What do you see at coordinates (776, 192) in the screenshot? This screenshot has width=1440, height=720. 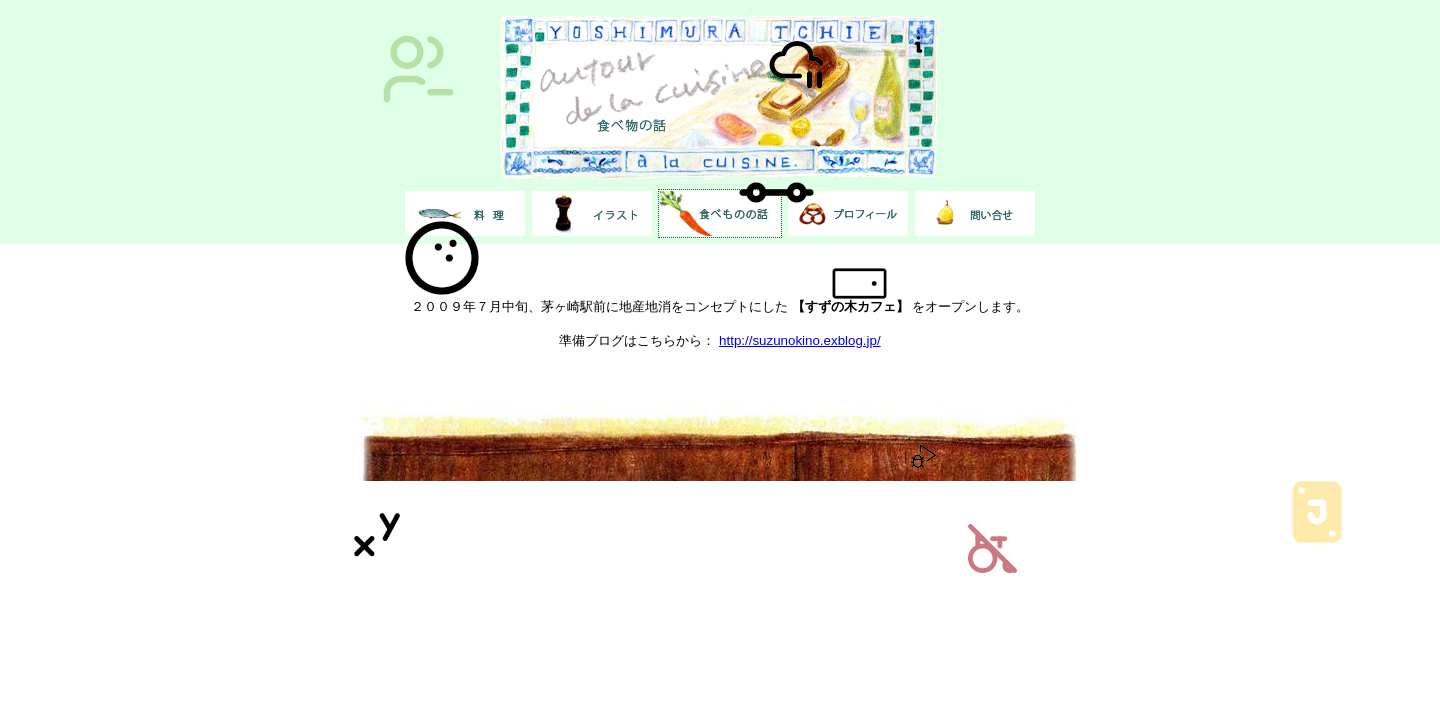 I see `indicates a closed circuit or active connection` at bounding box center [776, 192].